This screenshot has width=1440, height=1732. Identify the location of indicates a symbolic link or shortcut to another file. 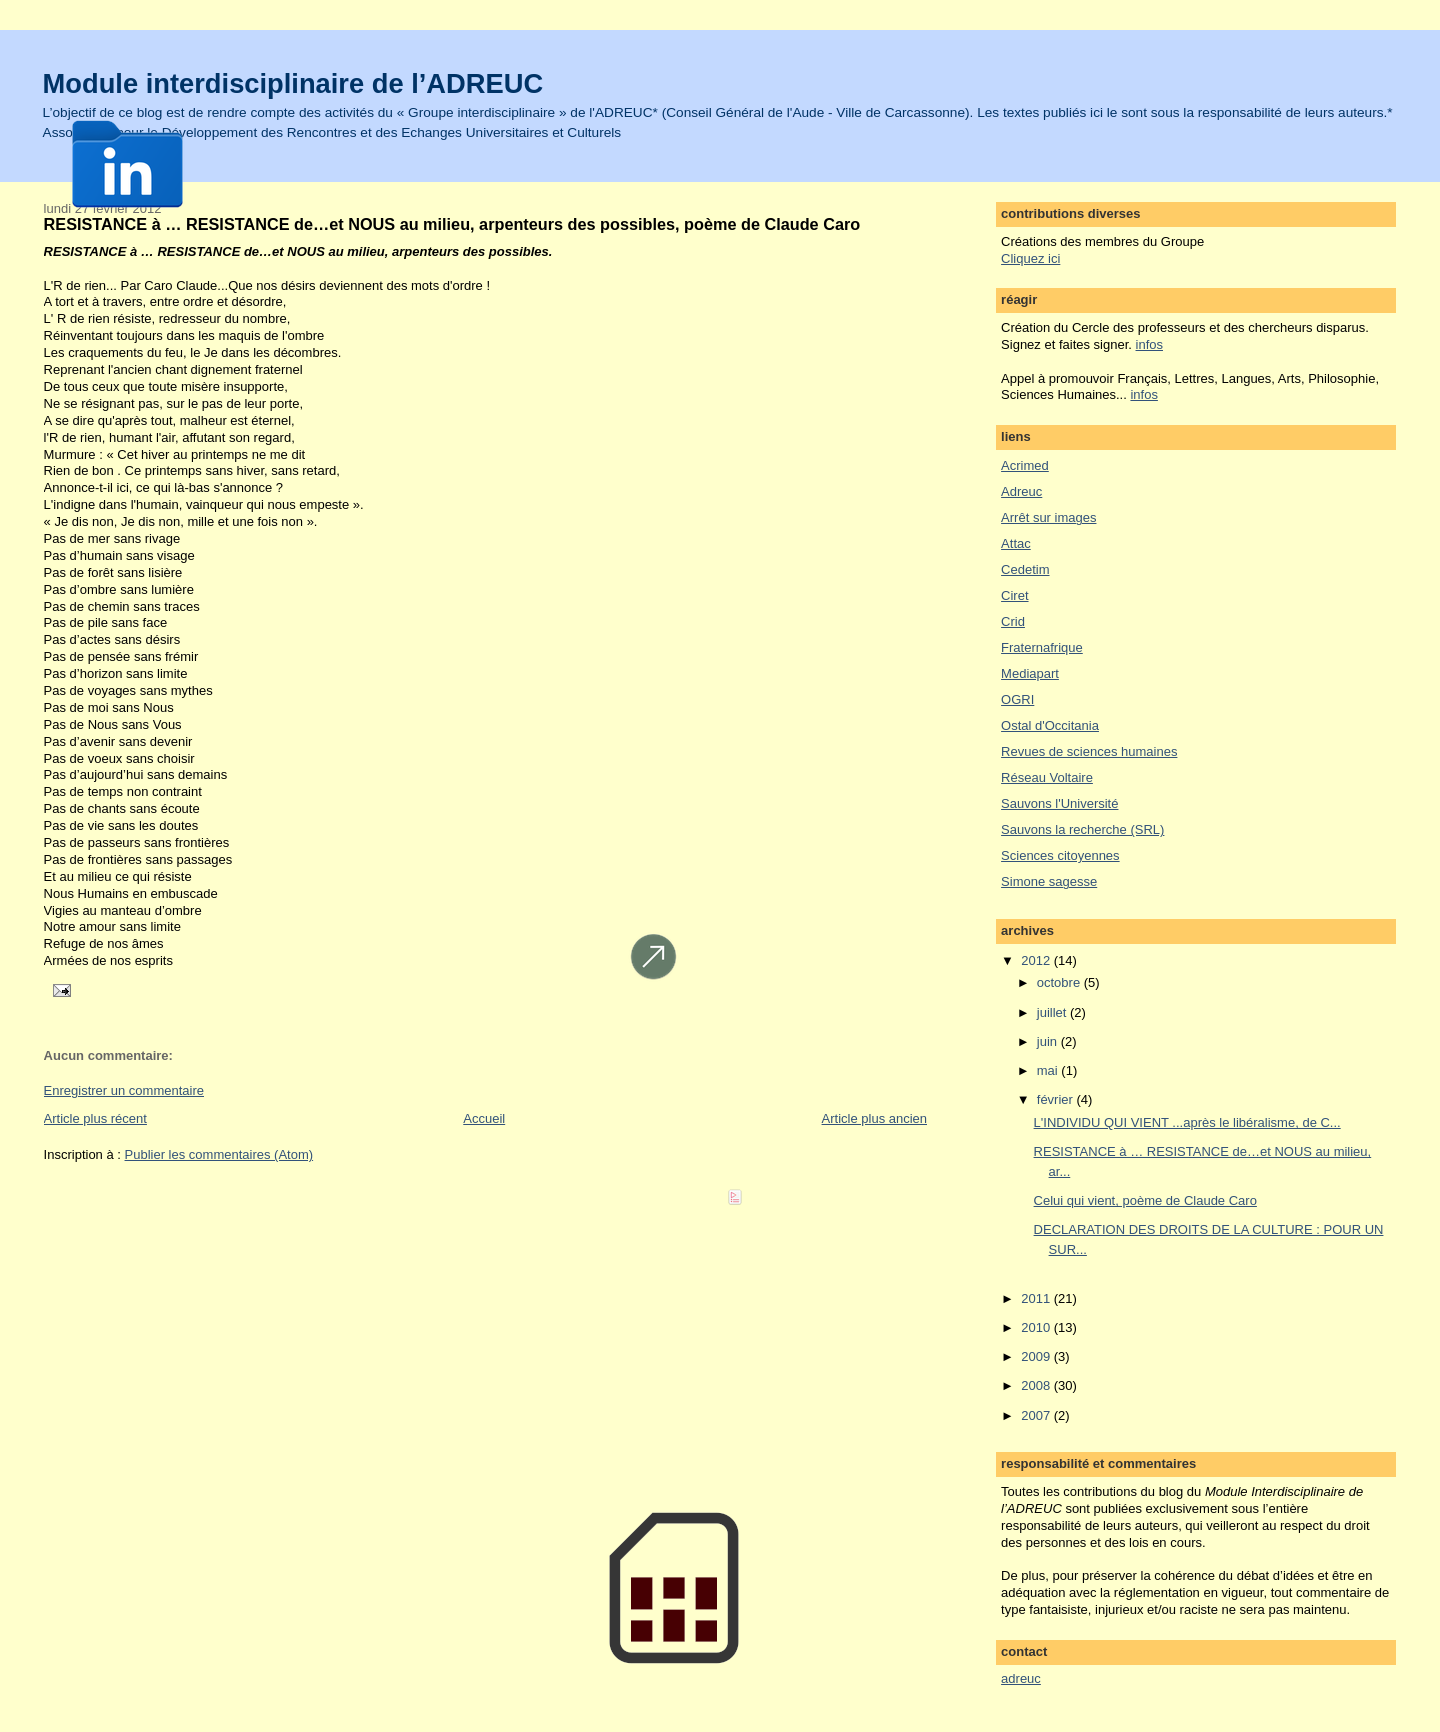
(653, 956).